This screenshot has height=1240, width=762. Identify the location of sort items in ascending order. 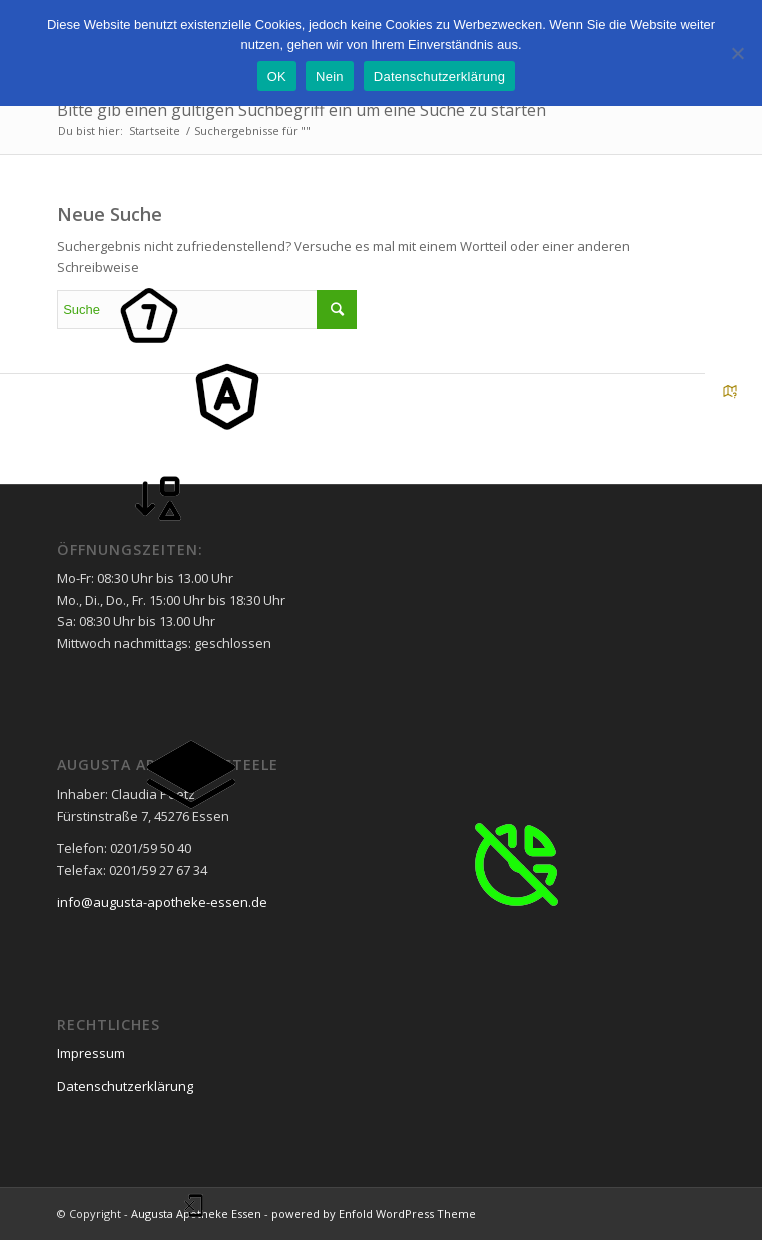
(157, 498).